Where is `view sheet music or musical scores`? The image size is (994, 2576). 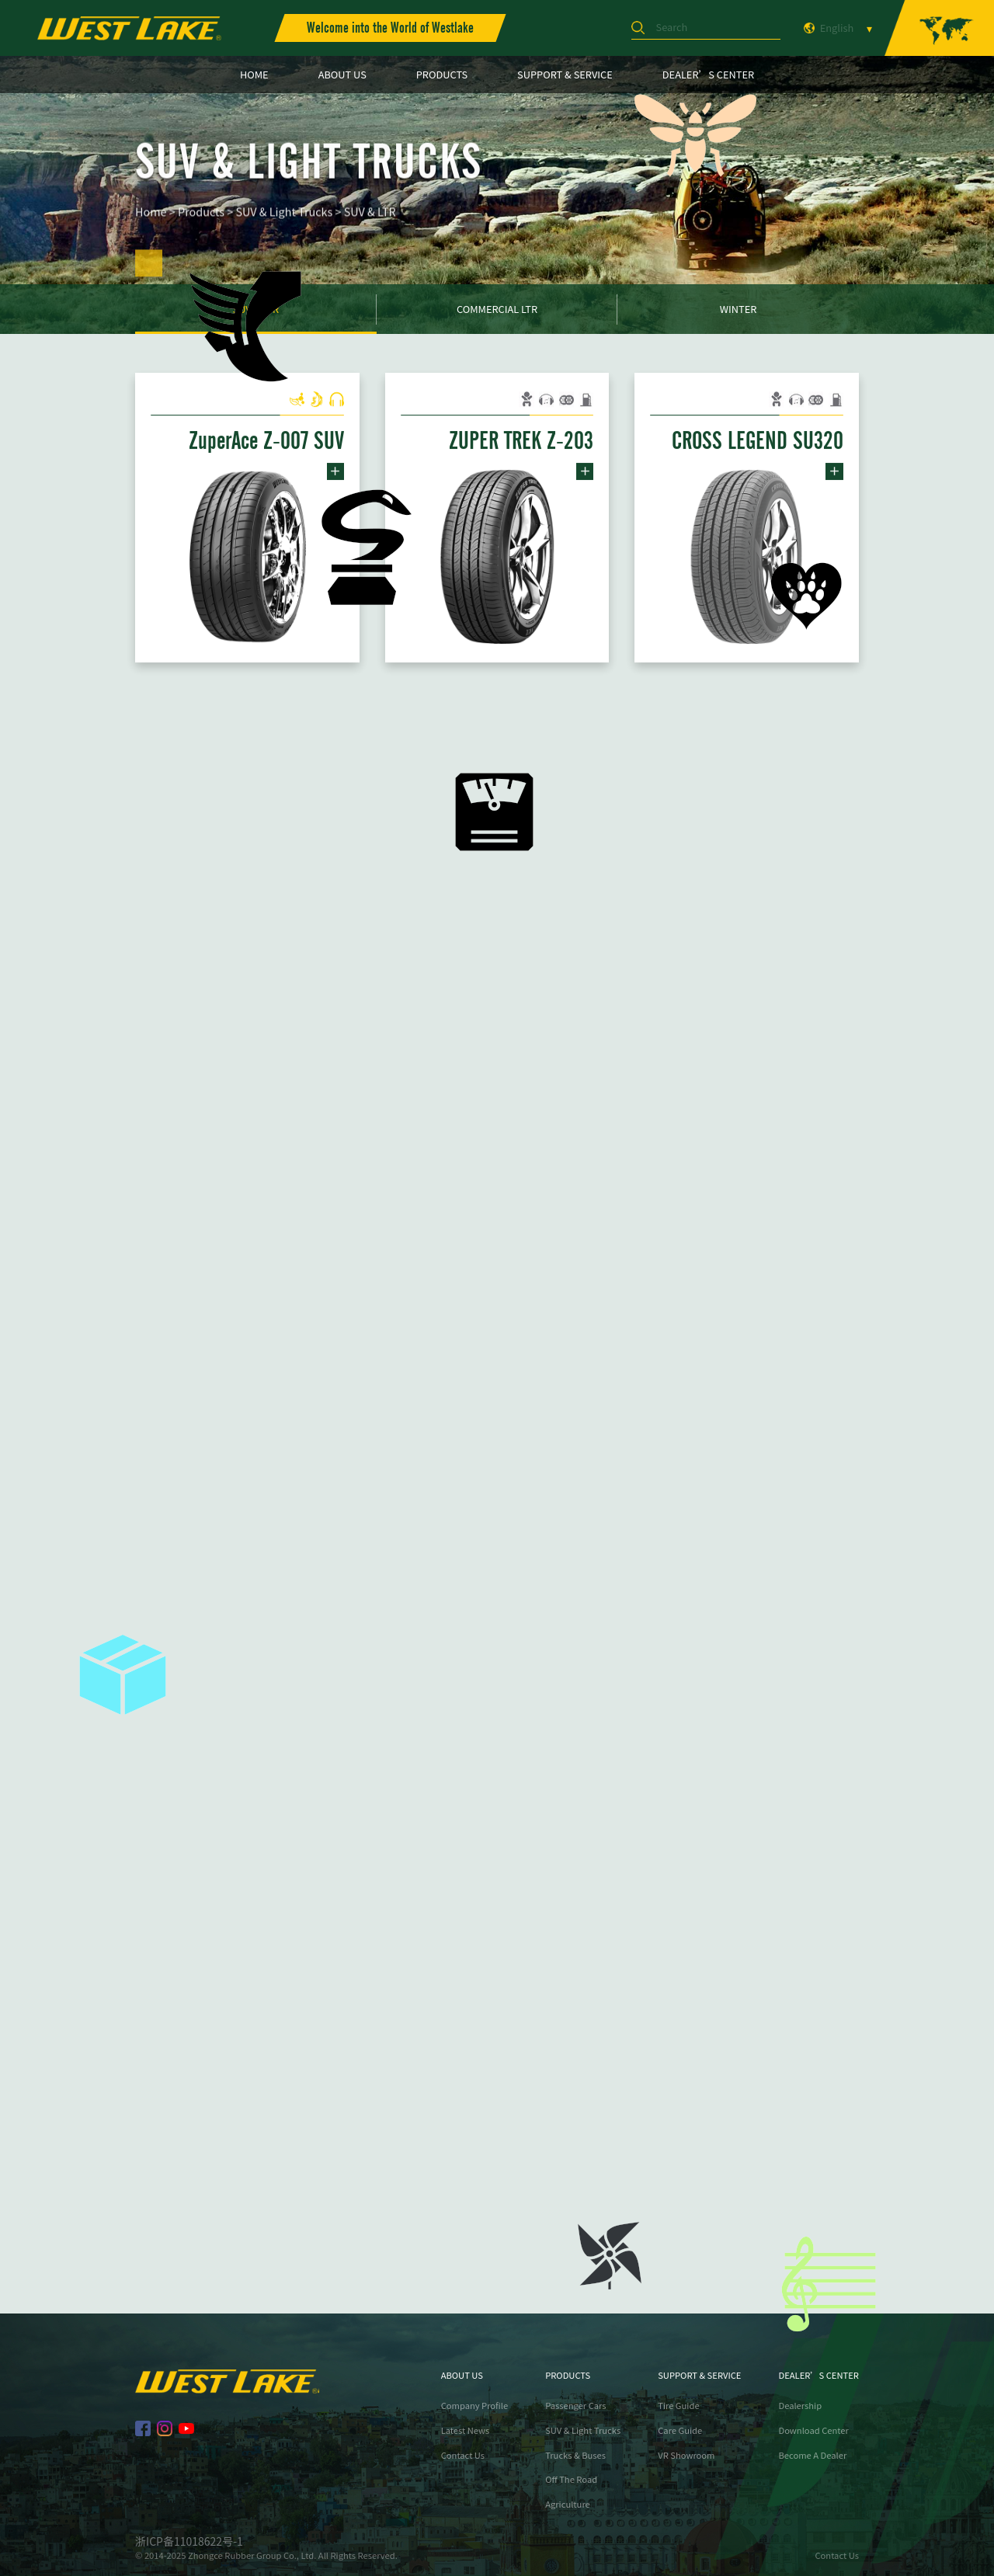
view sheet music or musical scores is located at coordinates (830, 2284).